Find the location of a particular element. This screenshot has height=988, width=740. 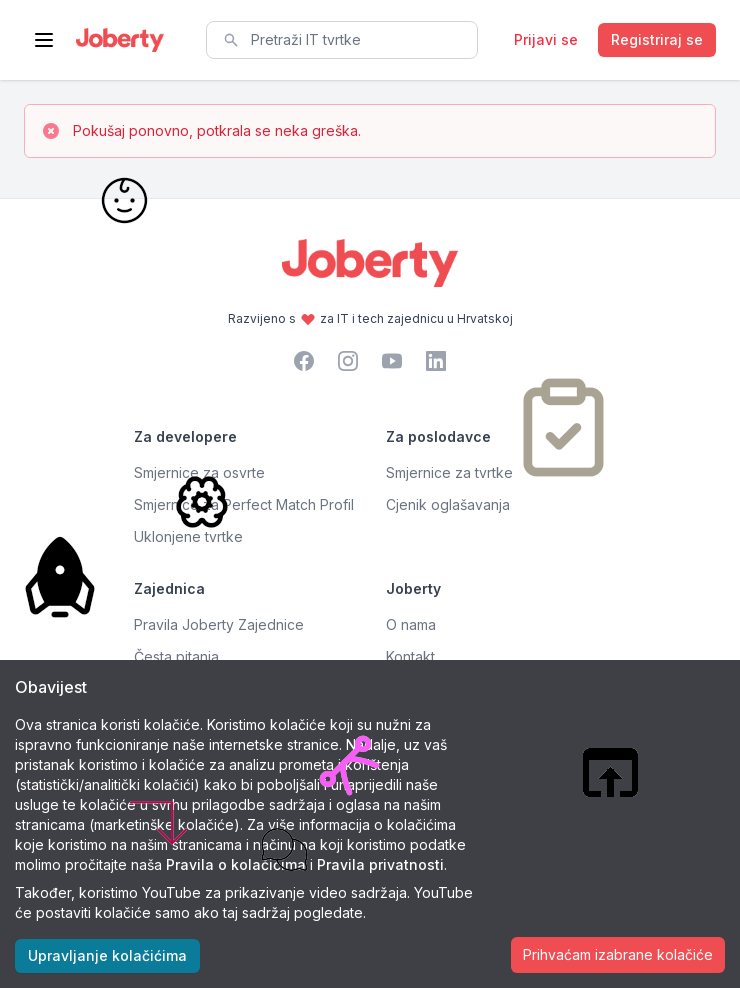

mark task as complete is located at coordinates (563, 427).